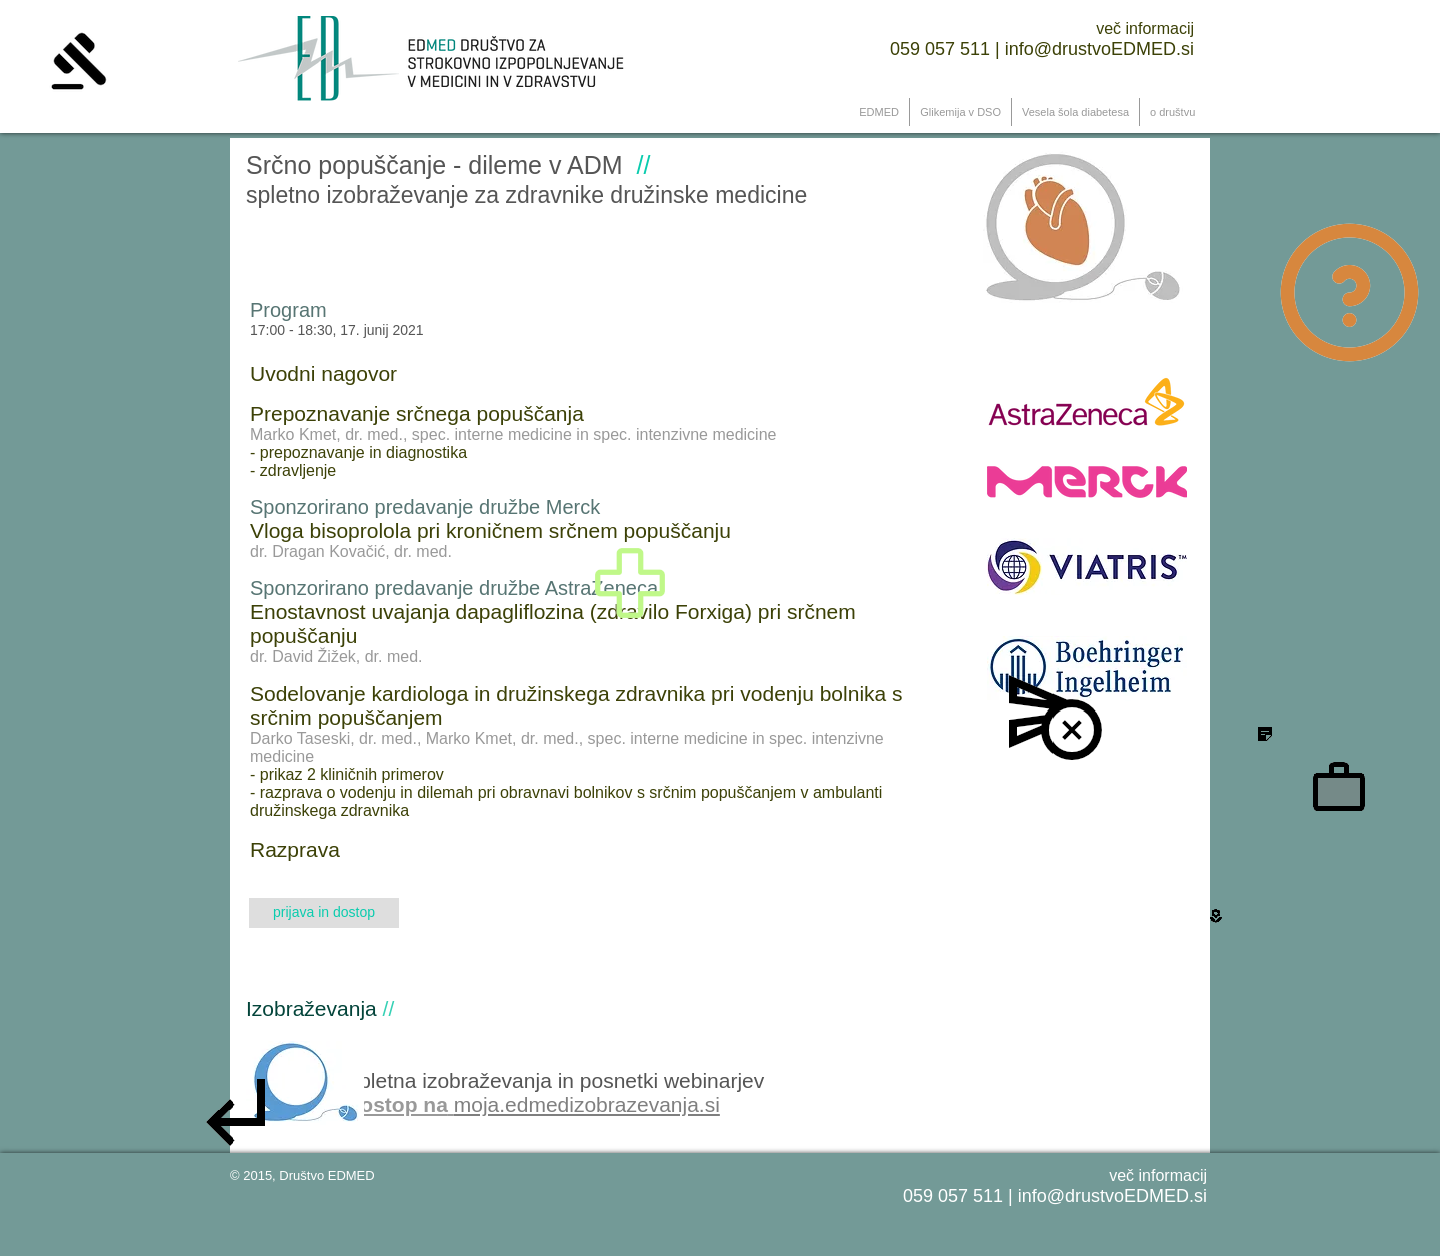 Image resolution: width=1440 pixels, height=1256 pixels. Describe the element at coordinates (1349, 292) in the screenshot. I see `access help or support information` at that location.